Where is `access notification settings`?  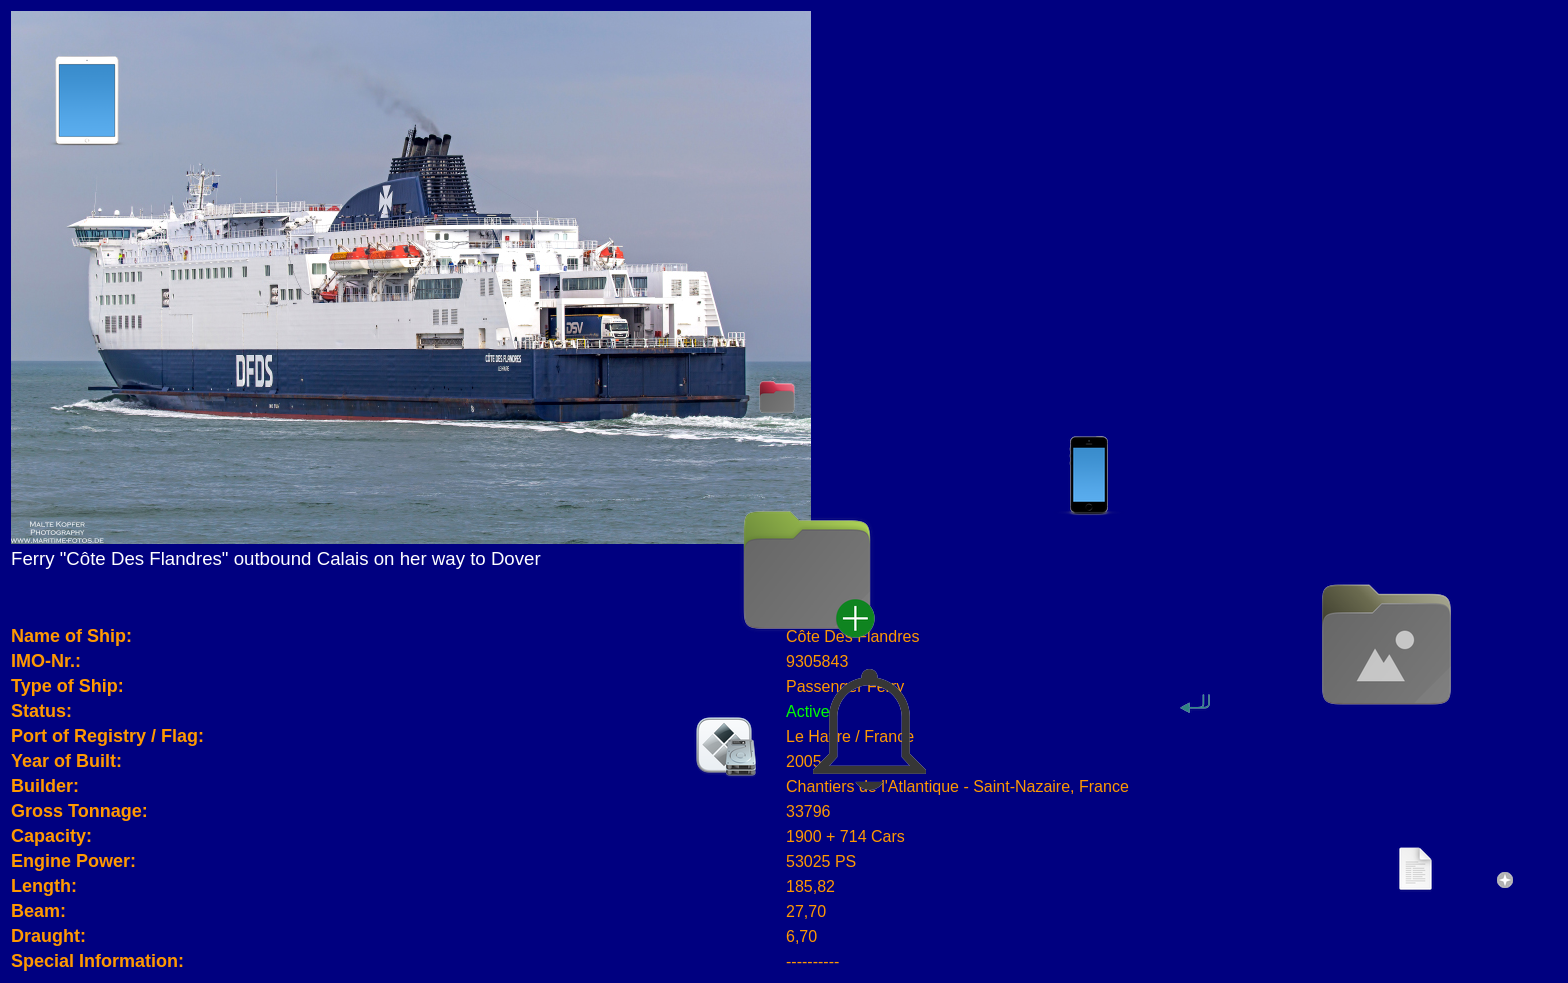 access notification settings is located at coordinates (869, 725).